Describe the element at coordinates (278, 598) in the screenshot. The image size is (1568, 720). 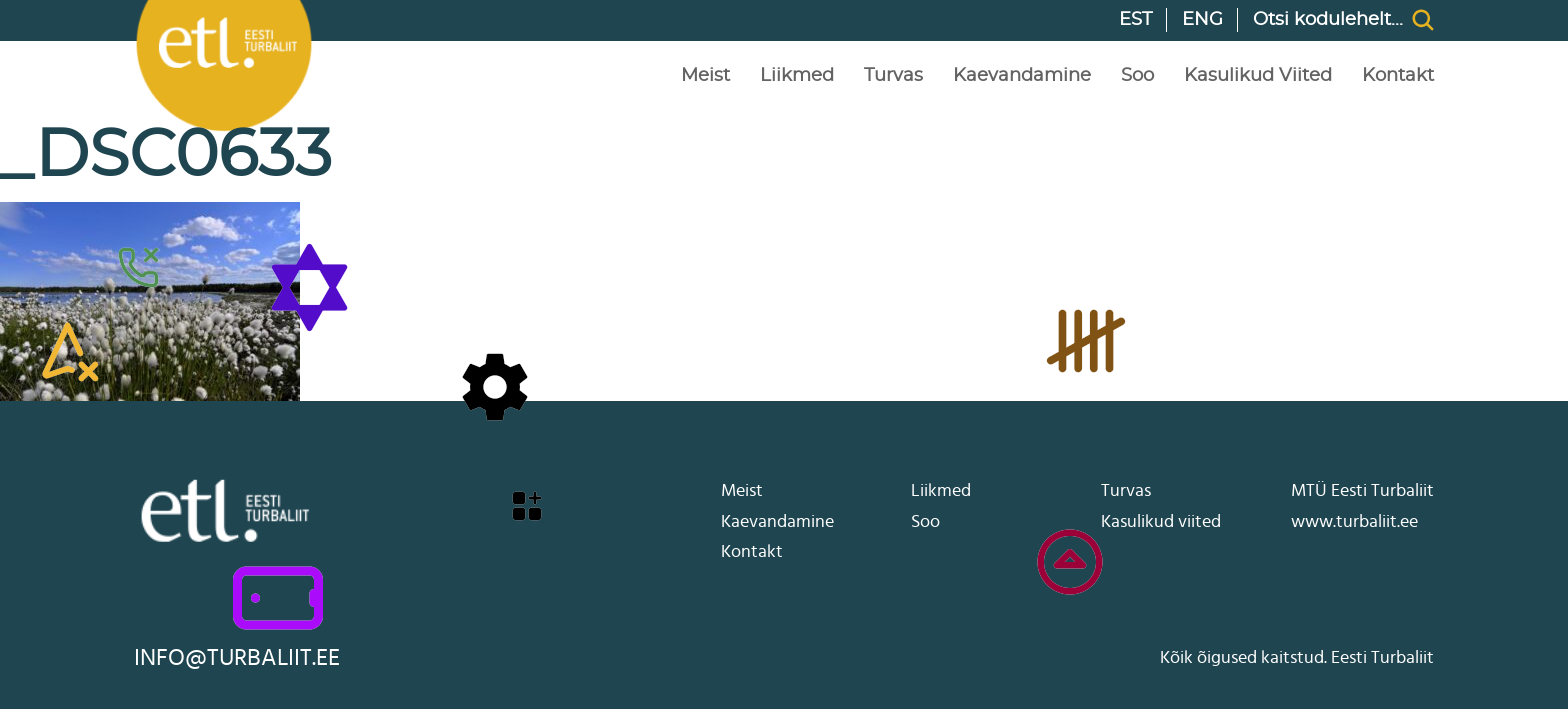
I see `rotate device to landscape mode` at that location.